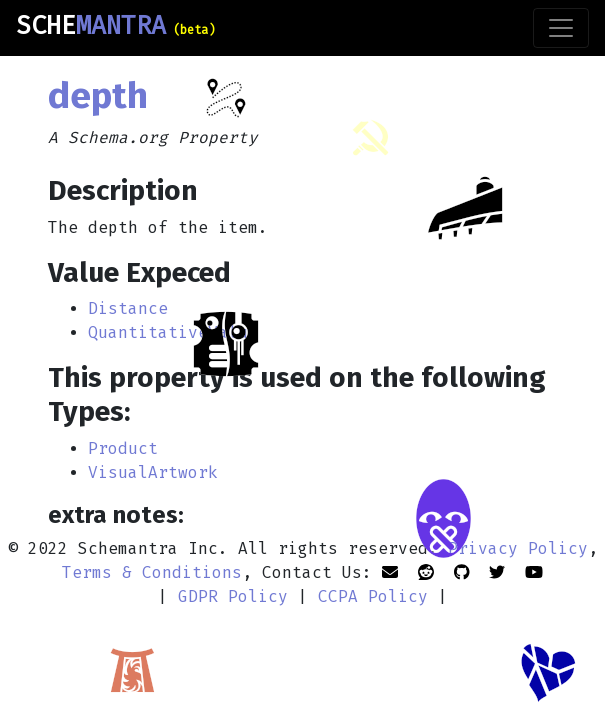 The height and width of the screenshot is (720, 605). Describe the element at coordinates (465, 209) in the screenshot. I see `access flight or travel features` at that location.